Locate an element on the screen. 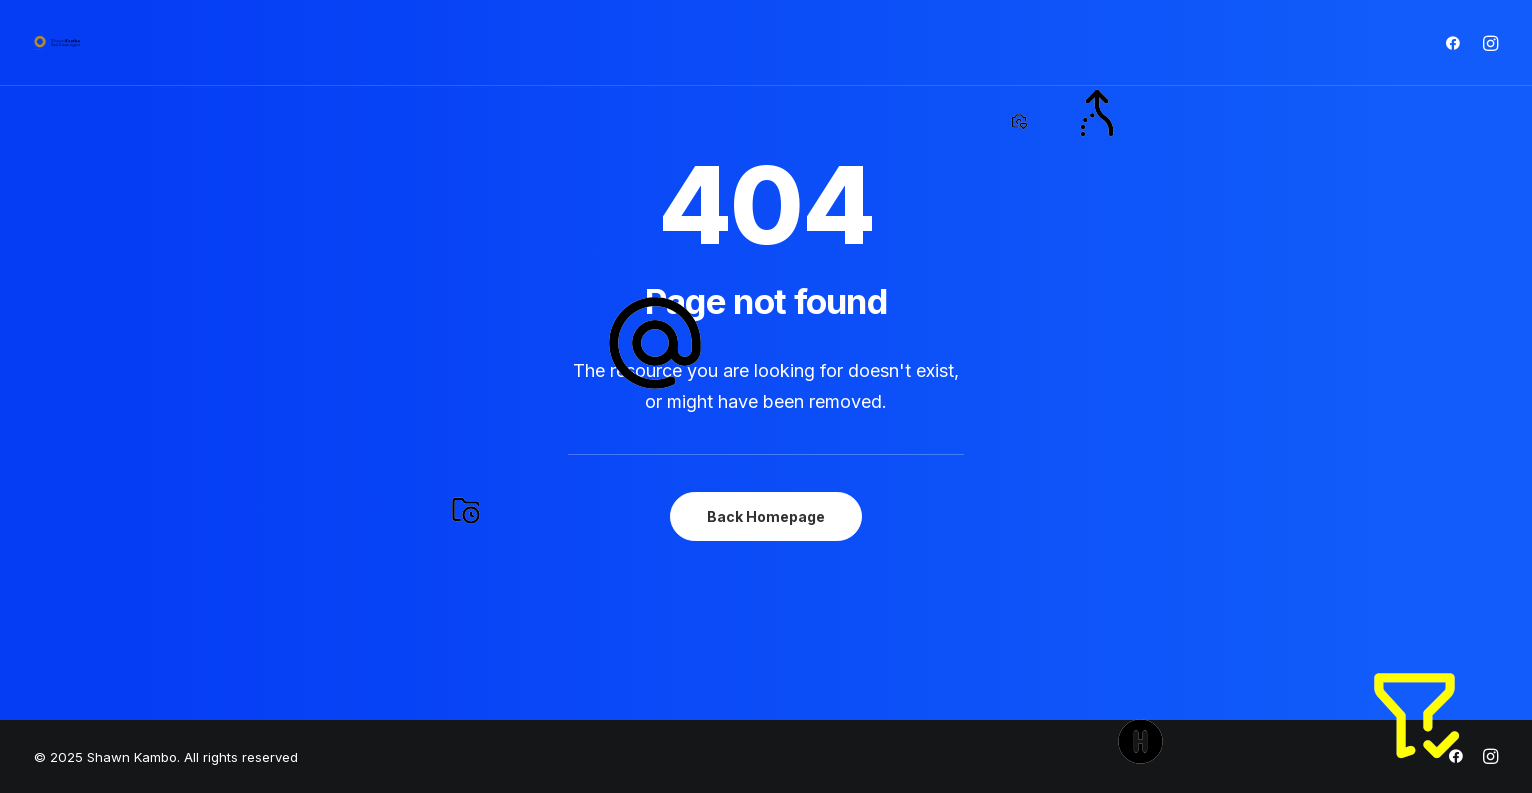  mark photo as favorite is located at coordinates (1019, 121).